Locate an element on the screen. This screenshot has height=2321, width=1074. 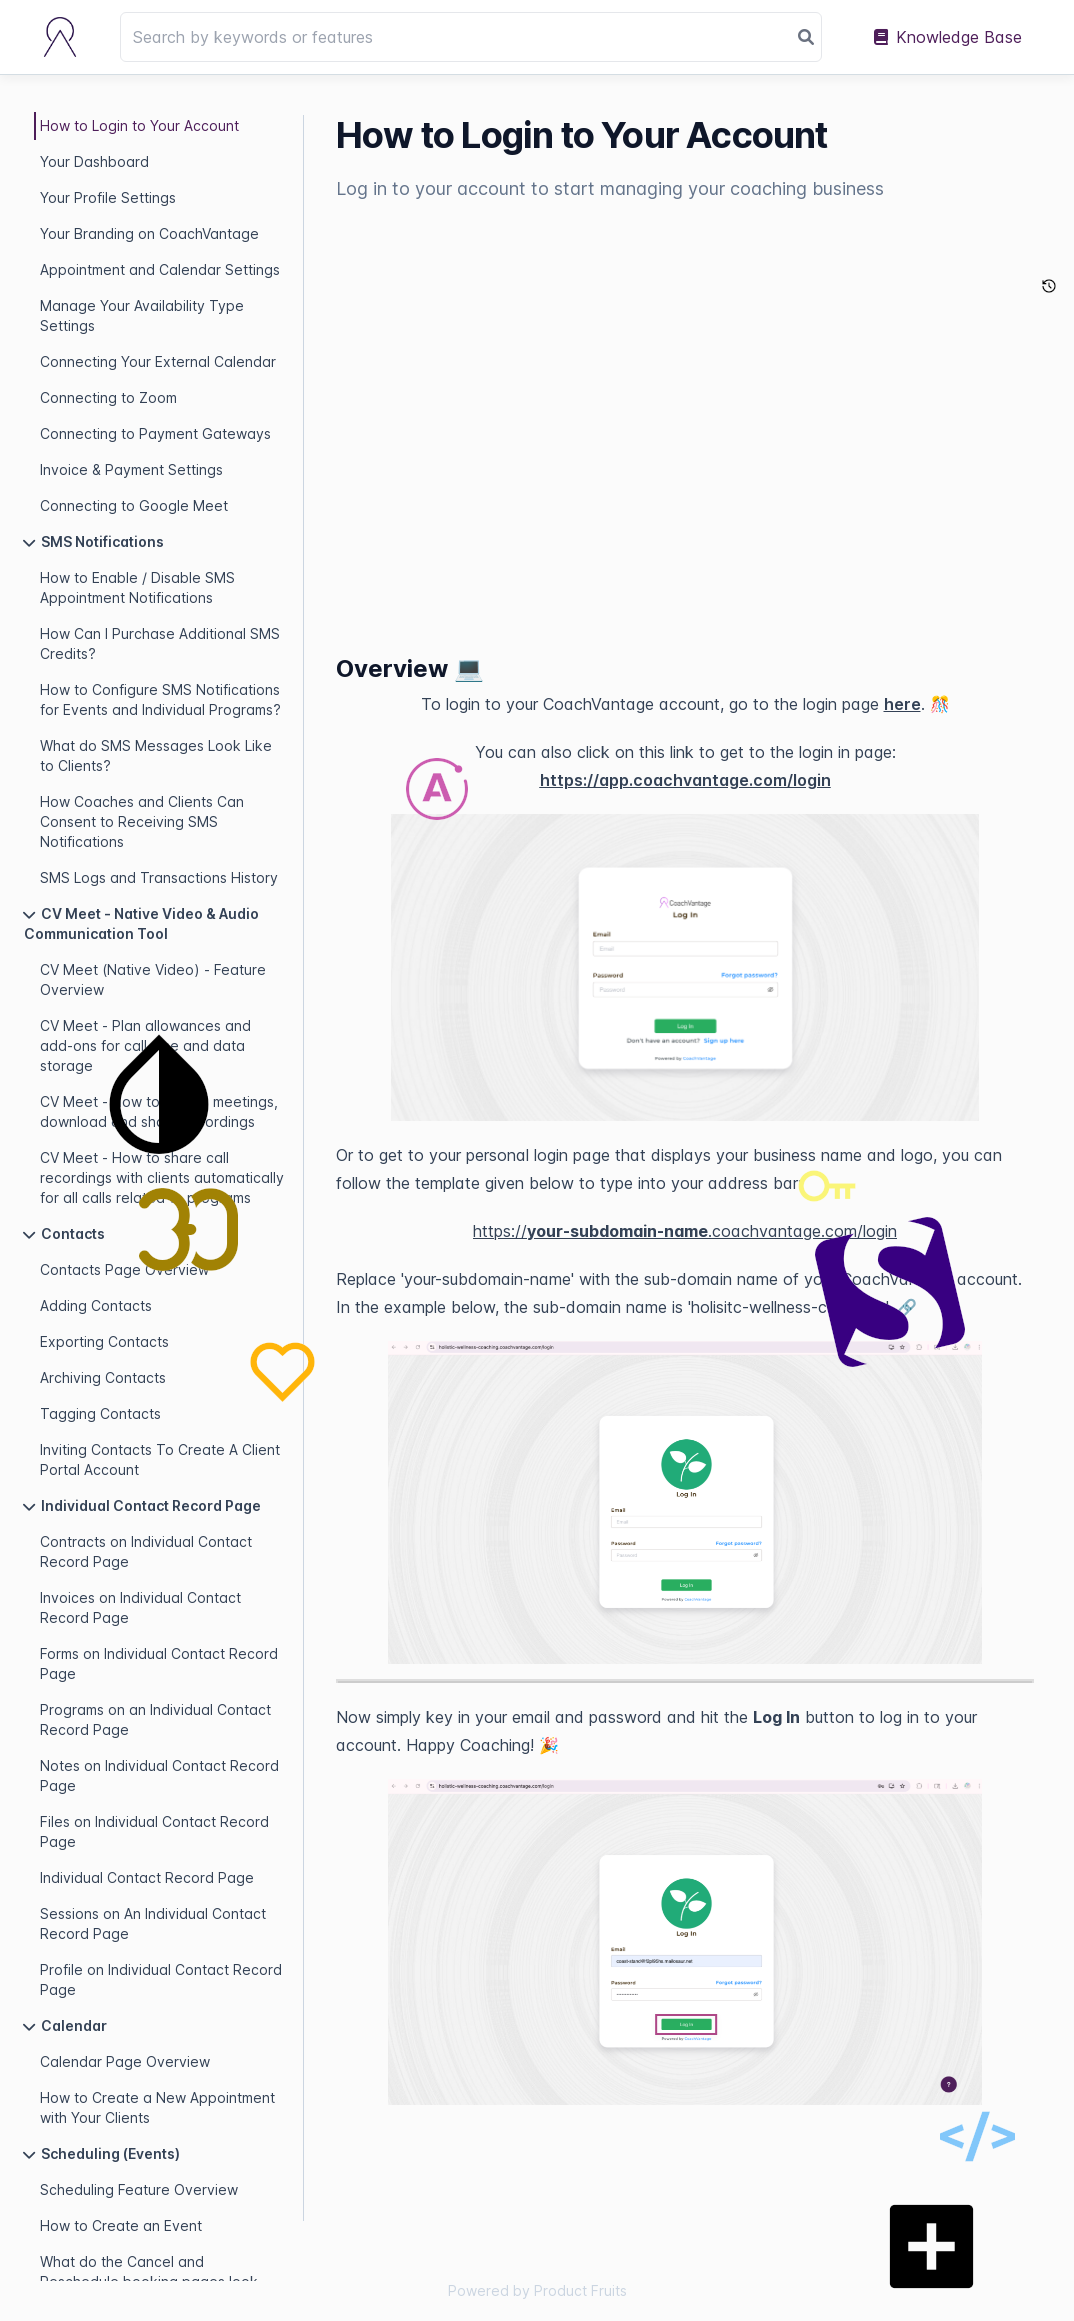
add a new item or content is located at coordinates (931, 2246).